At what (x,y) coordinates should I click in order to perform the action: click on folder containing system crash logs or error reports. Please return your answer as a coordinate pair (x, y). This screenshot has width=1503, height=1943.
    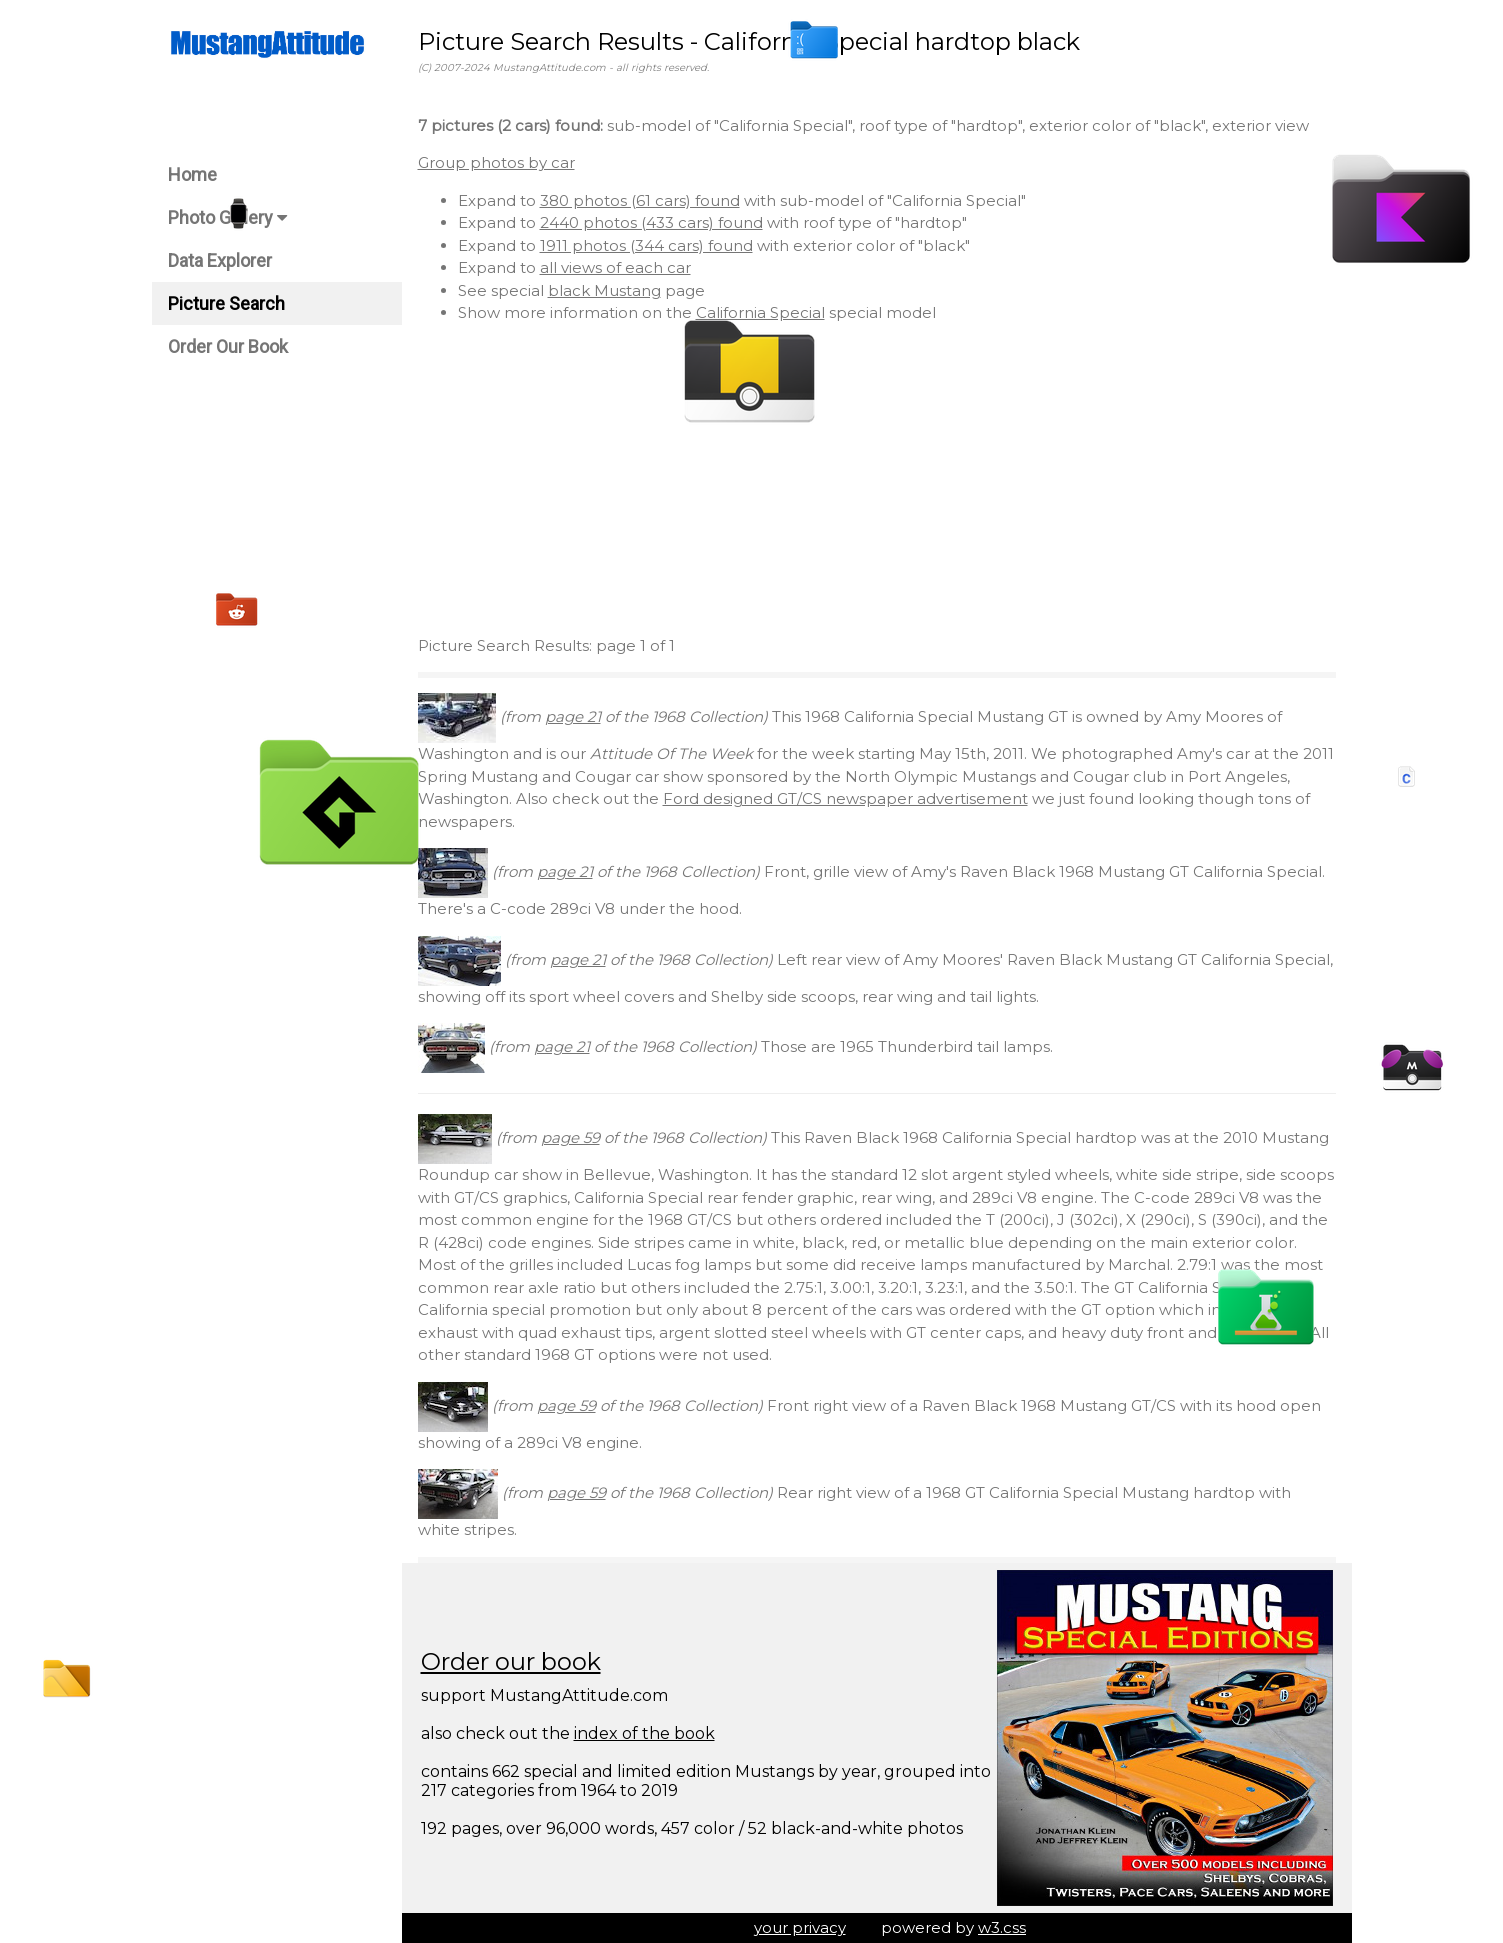
    Looking at the image, I should click on (814, 41).